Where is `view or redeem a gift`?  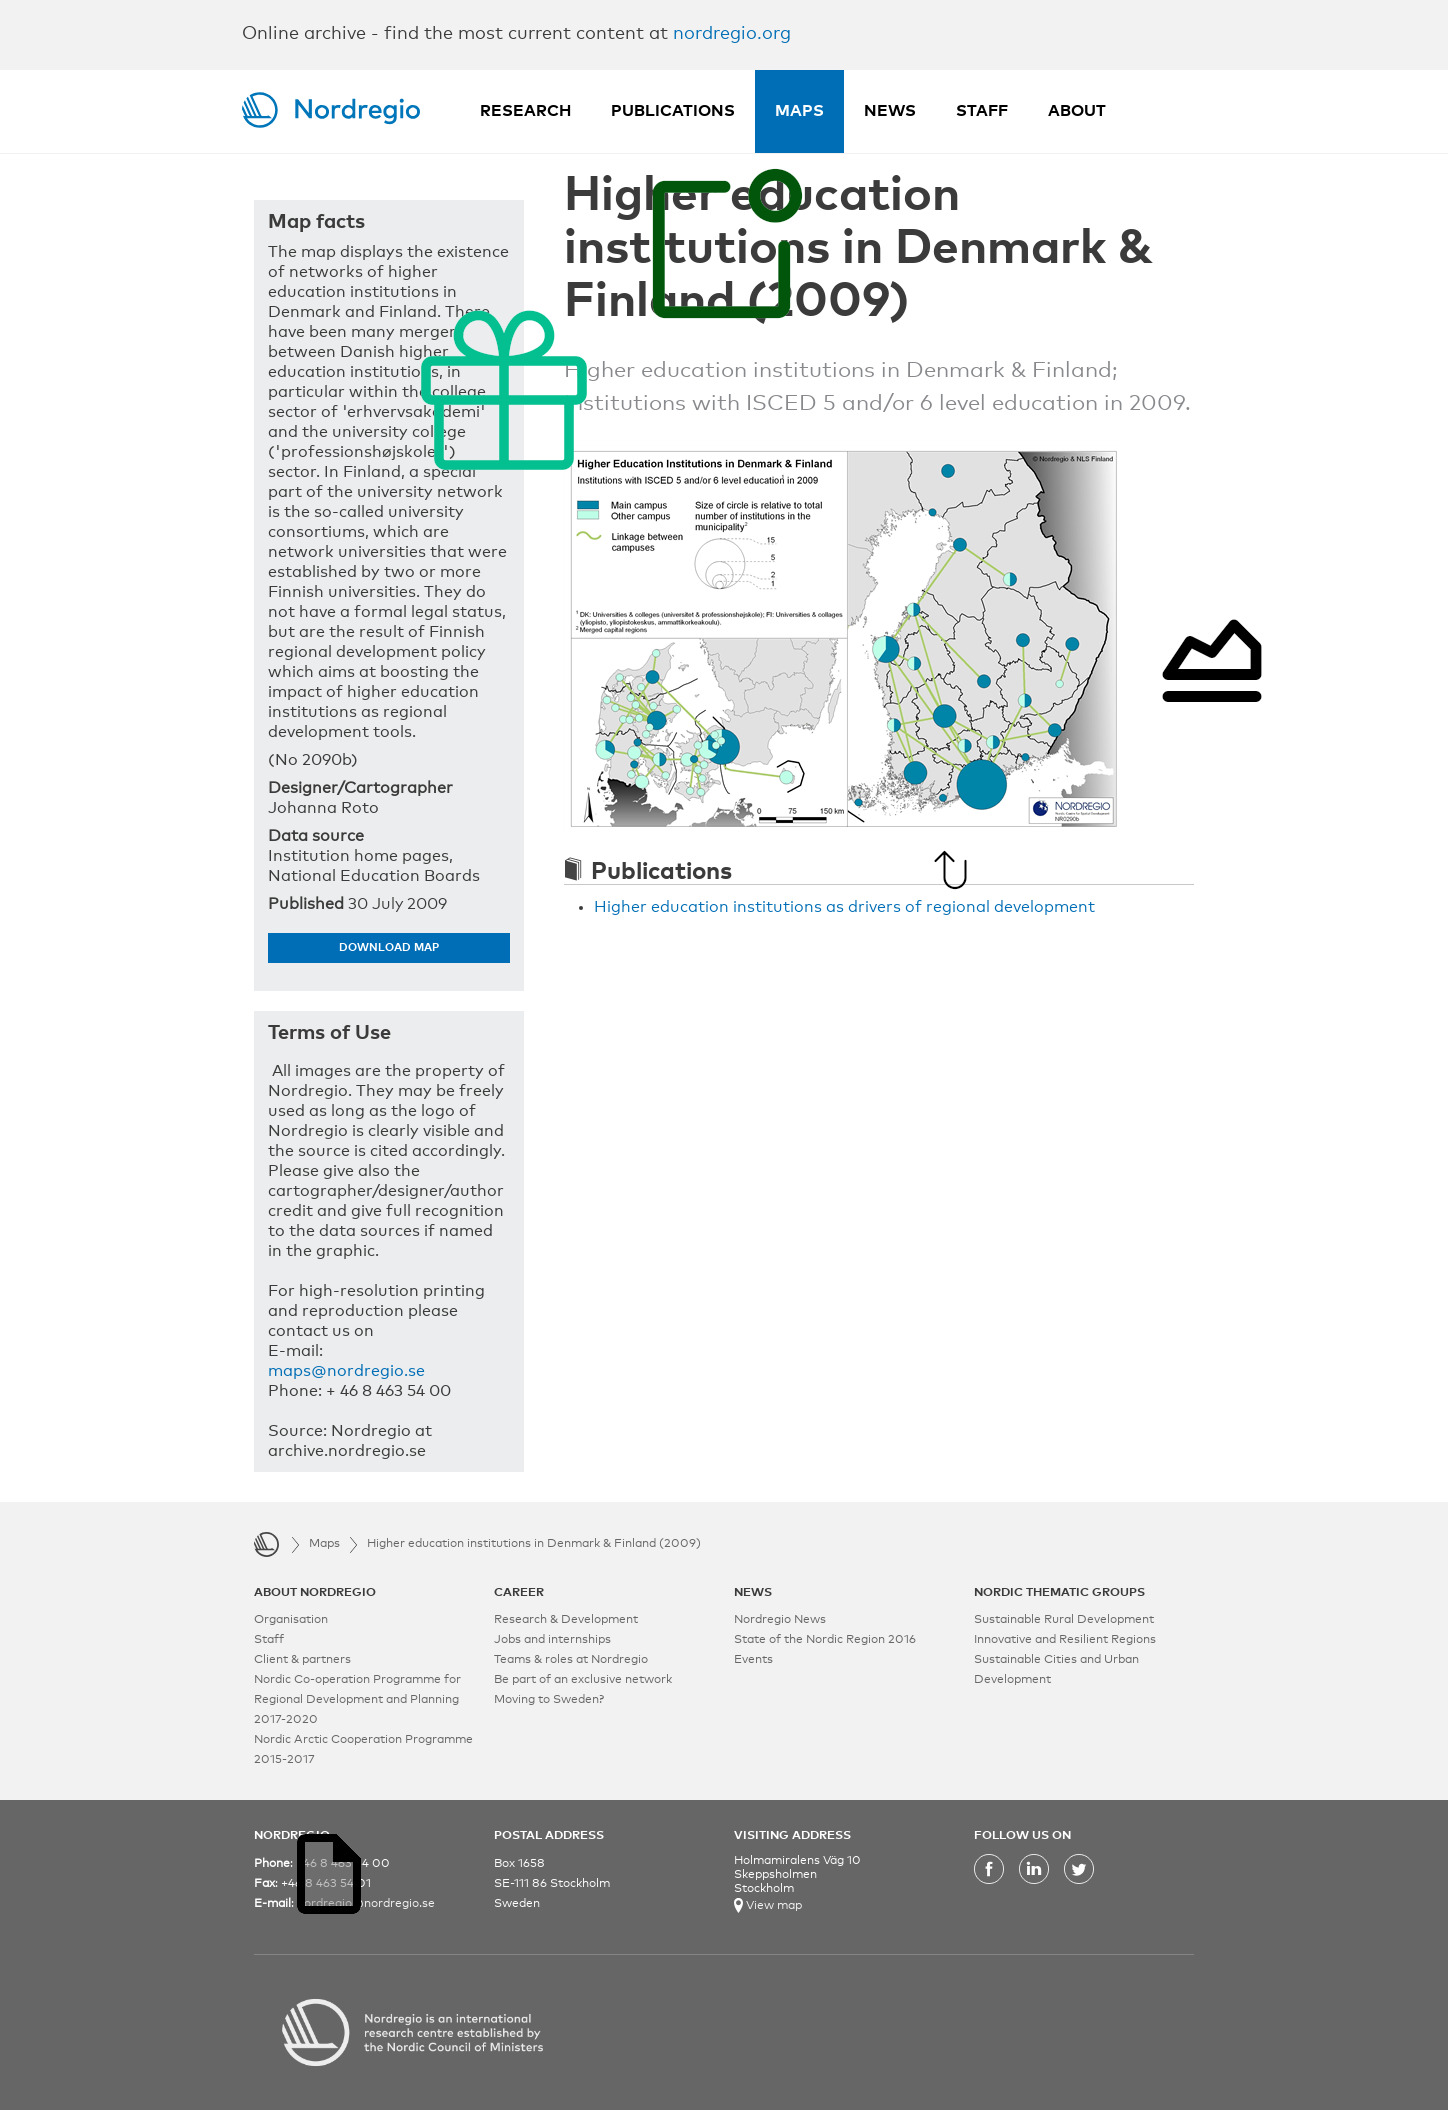 view or redeem a gift is located at coordinates (504, 400).